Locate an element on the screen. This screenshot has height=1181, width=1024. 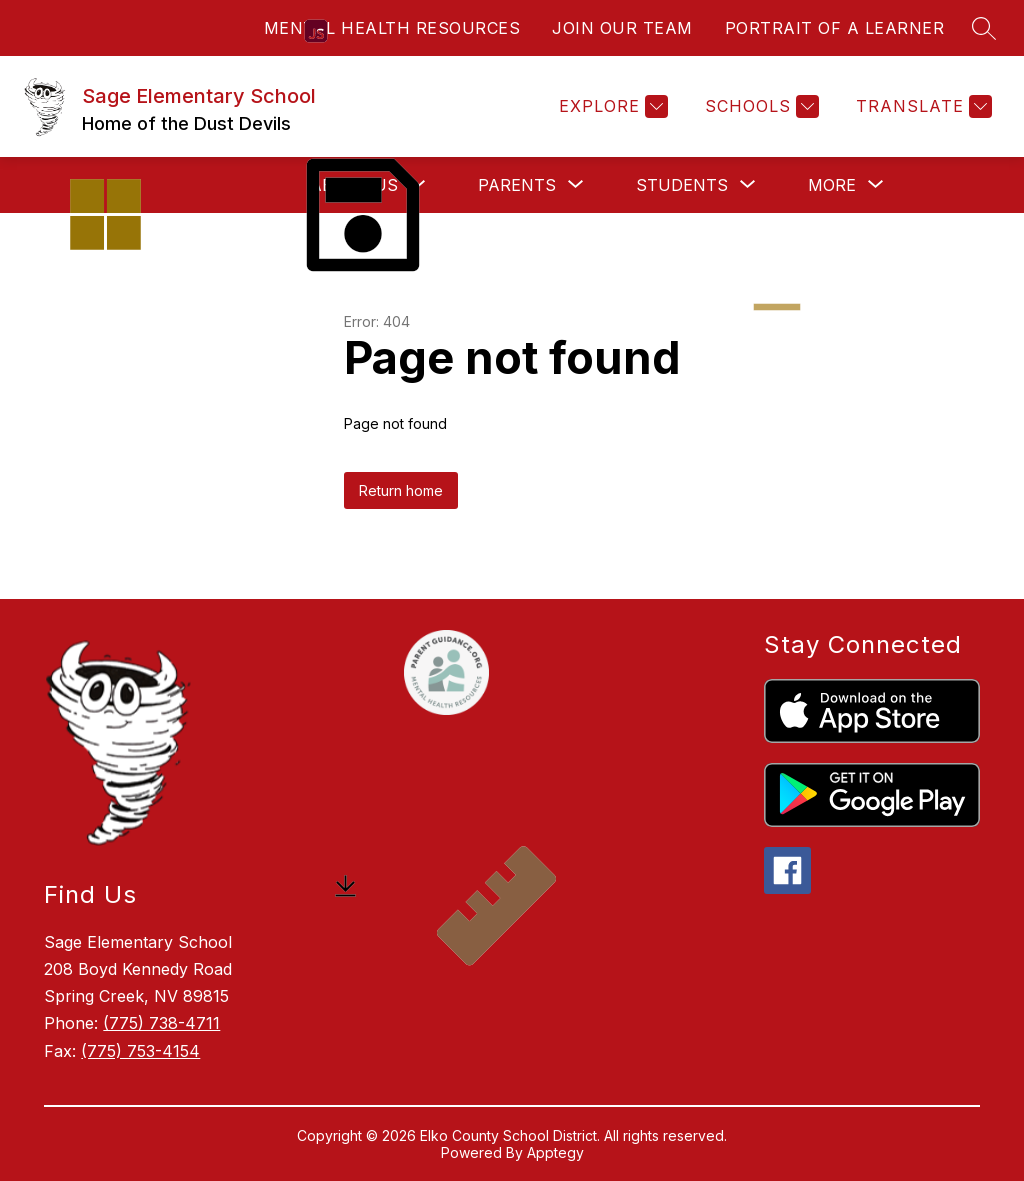
download a file or document is located at coordinates (345, 886).